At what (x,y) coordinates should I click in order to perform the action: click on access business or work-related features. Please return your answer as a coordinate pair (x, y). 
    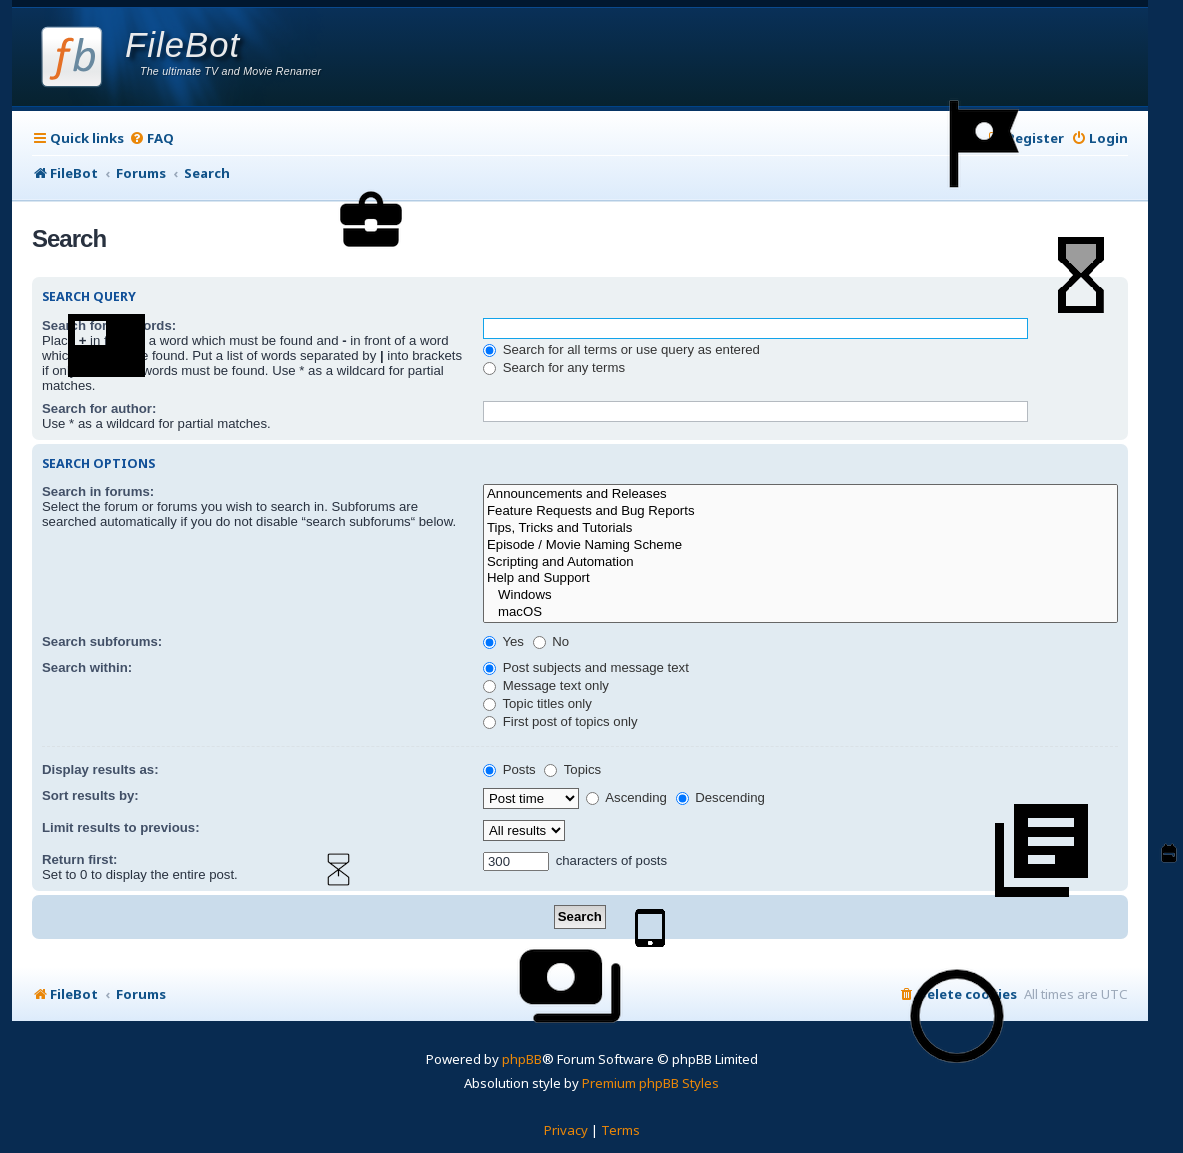
    Looking at the image, I should click on (371, 219).